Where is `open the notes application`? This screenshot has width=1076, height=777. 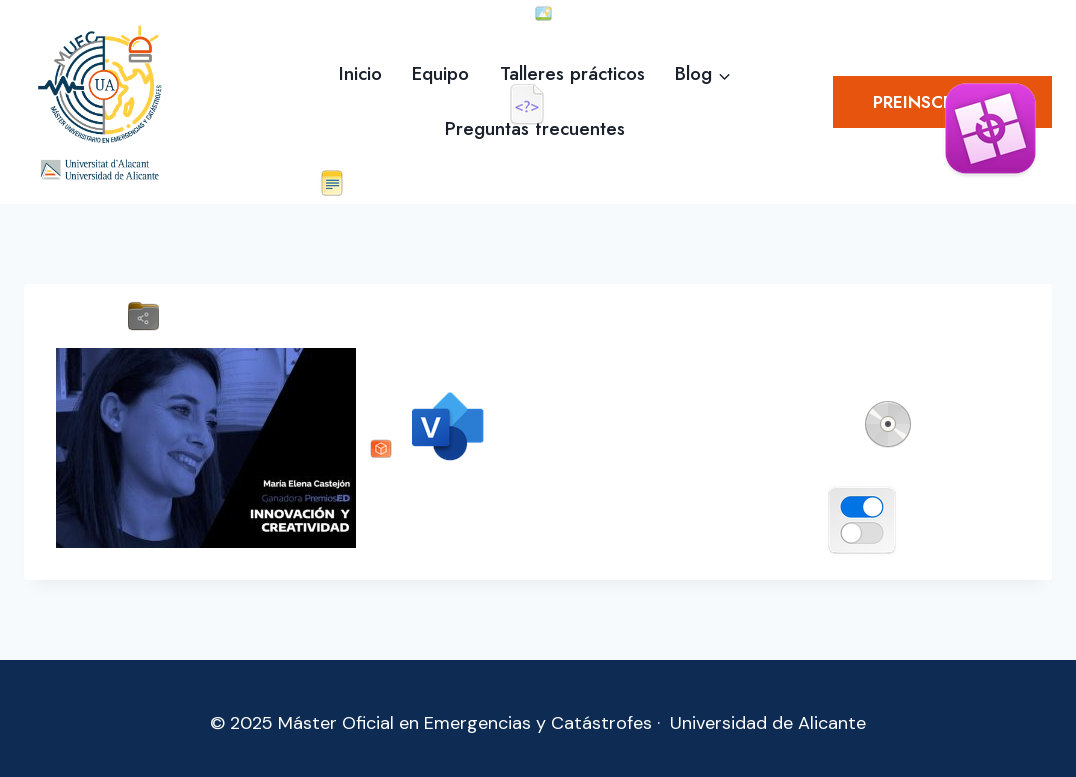 open the notes application is located at coordinates (332, 183).